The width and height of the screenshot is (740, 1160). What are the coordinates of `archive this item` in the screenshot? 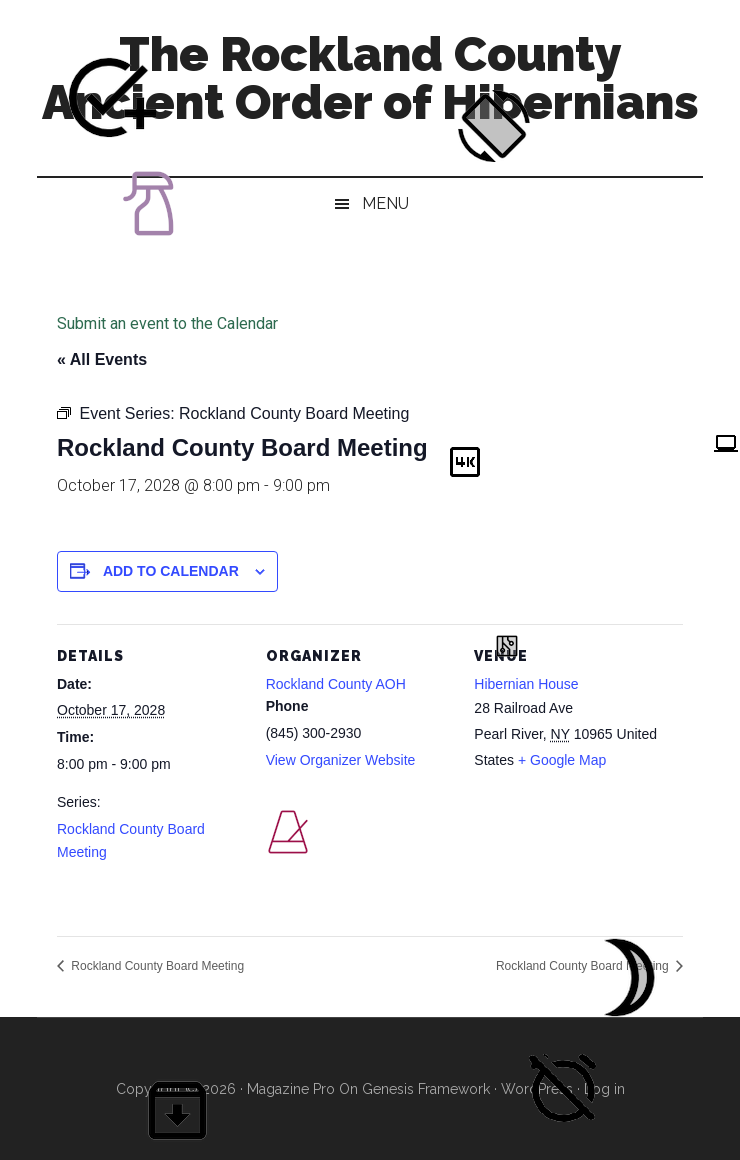 It's located at (177, 1110).